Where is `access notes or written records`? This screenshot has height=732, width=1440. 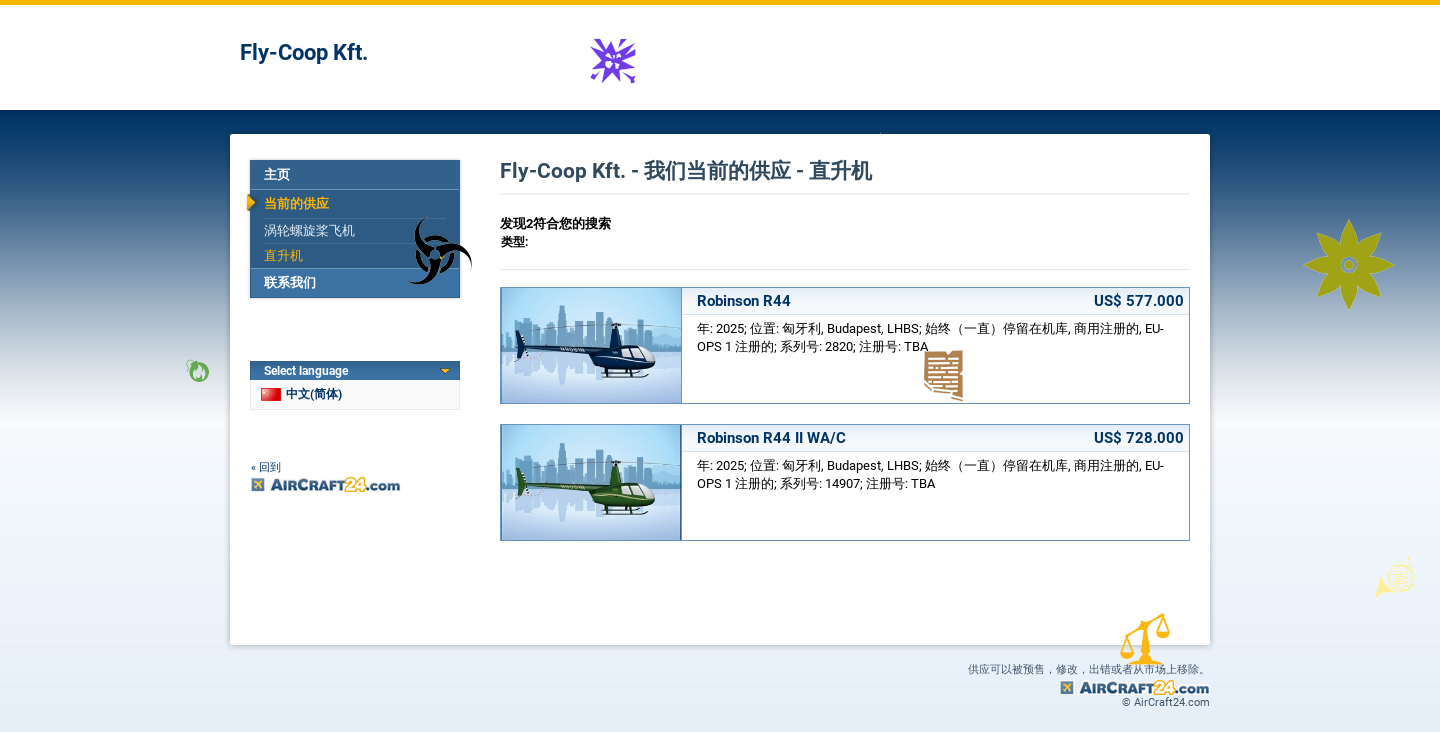 access notes or written records is located at coordinates (942, 375).